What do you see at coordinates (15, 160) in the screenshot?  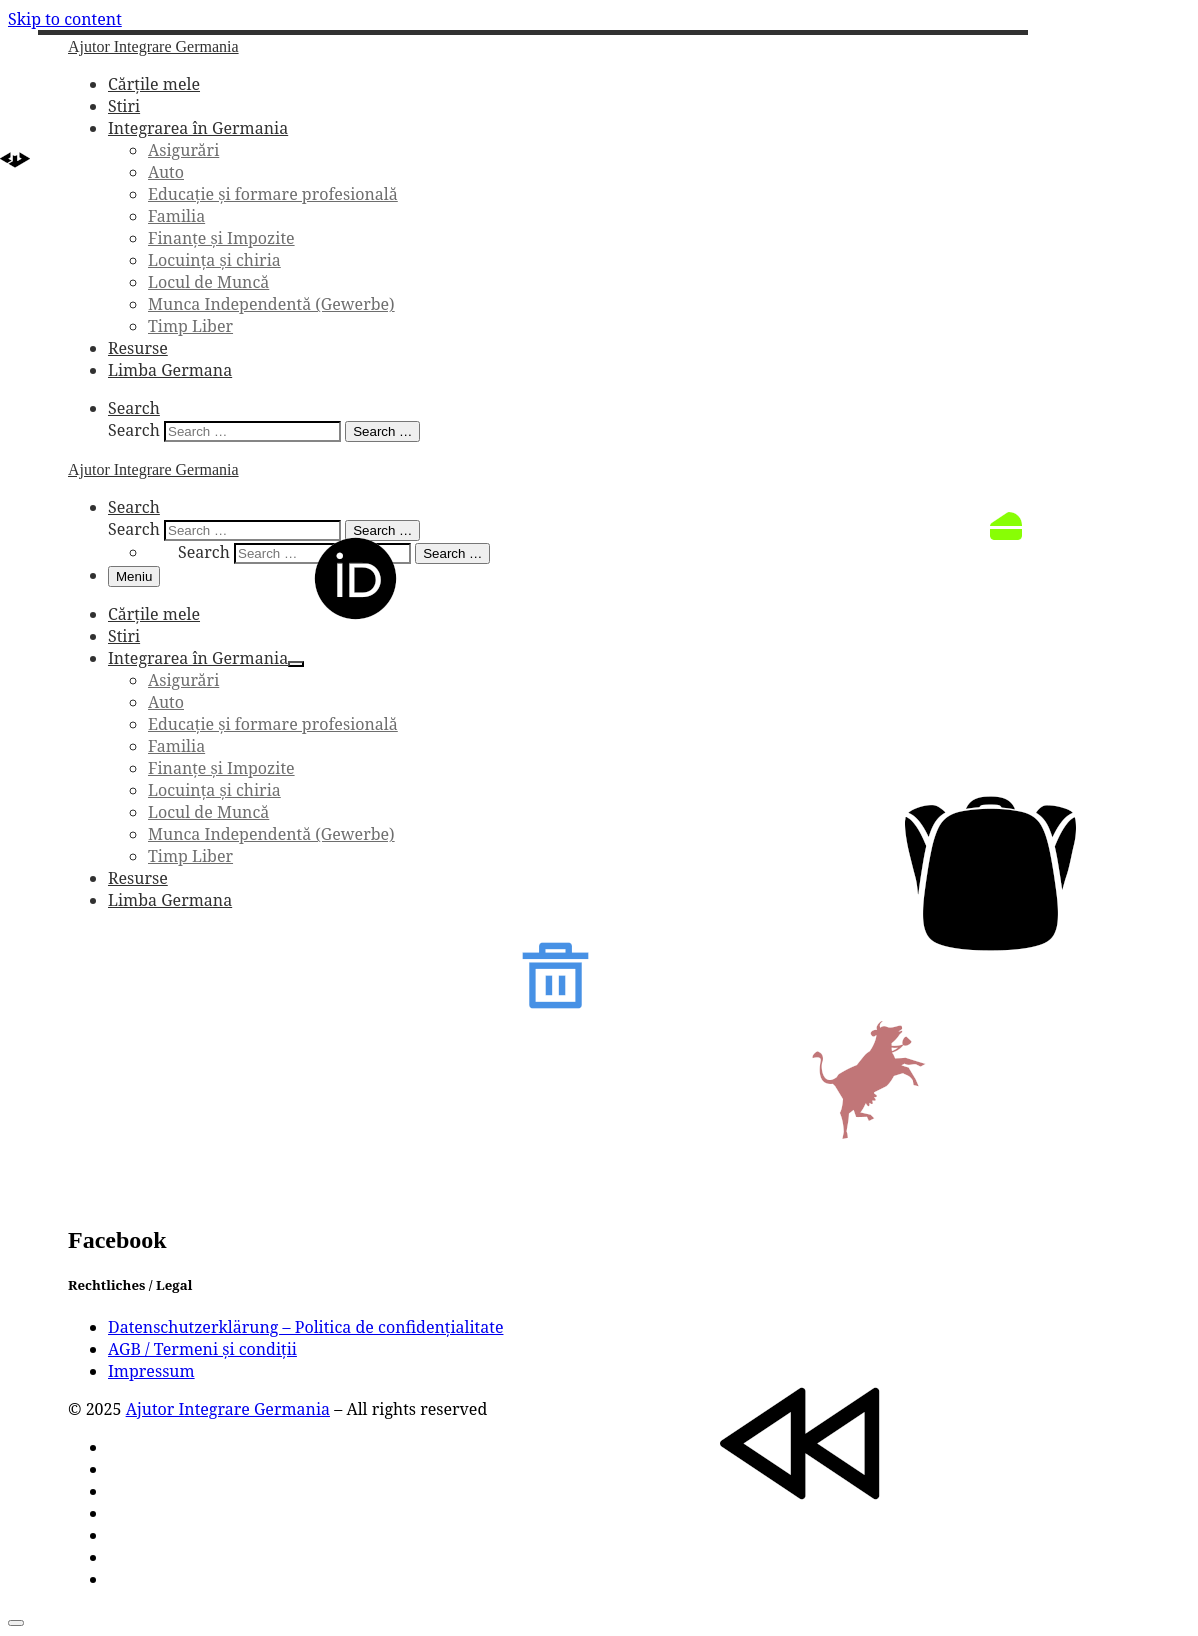 I see `basic attention token (bat) cryptocurrency logo` at bounding box center [15, 160].